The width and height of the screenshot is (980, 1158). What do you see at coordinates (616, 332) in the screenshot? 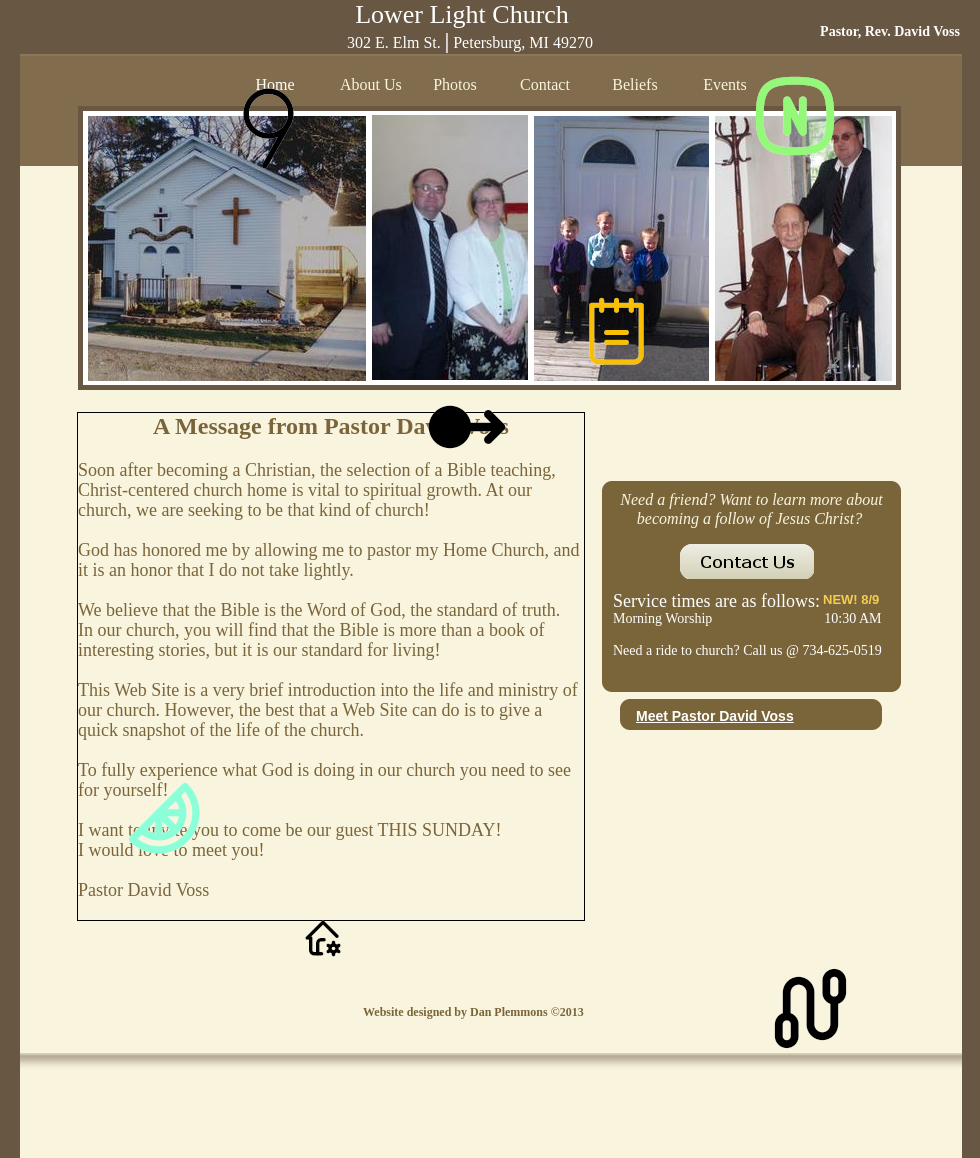
I see `open notepad or notes app` at bounding box center [616, 332].